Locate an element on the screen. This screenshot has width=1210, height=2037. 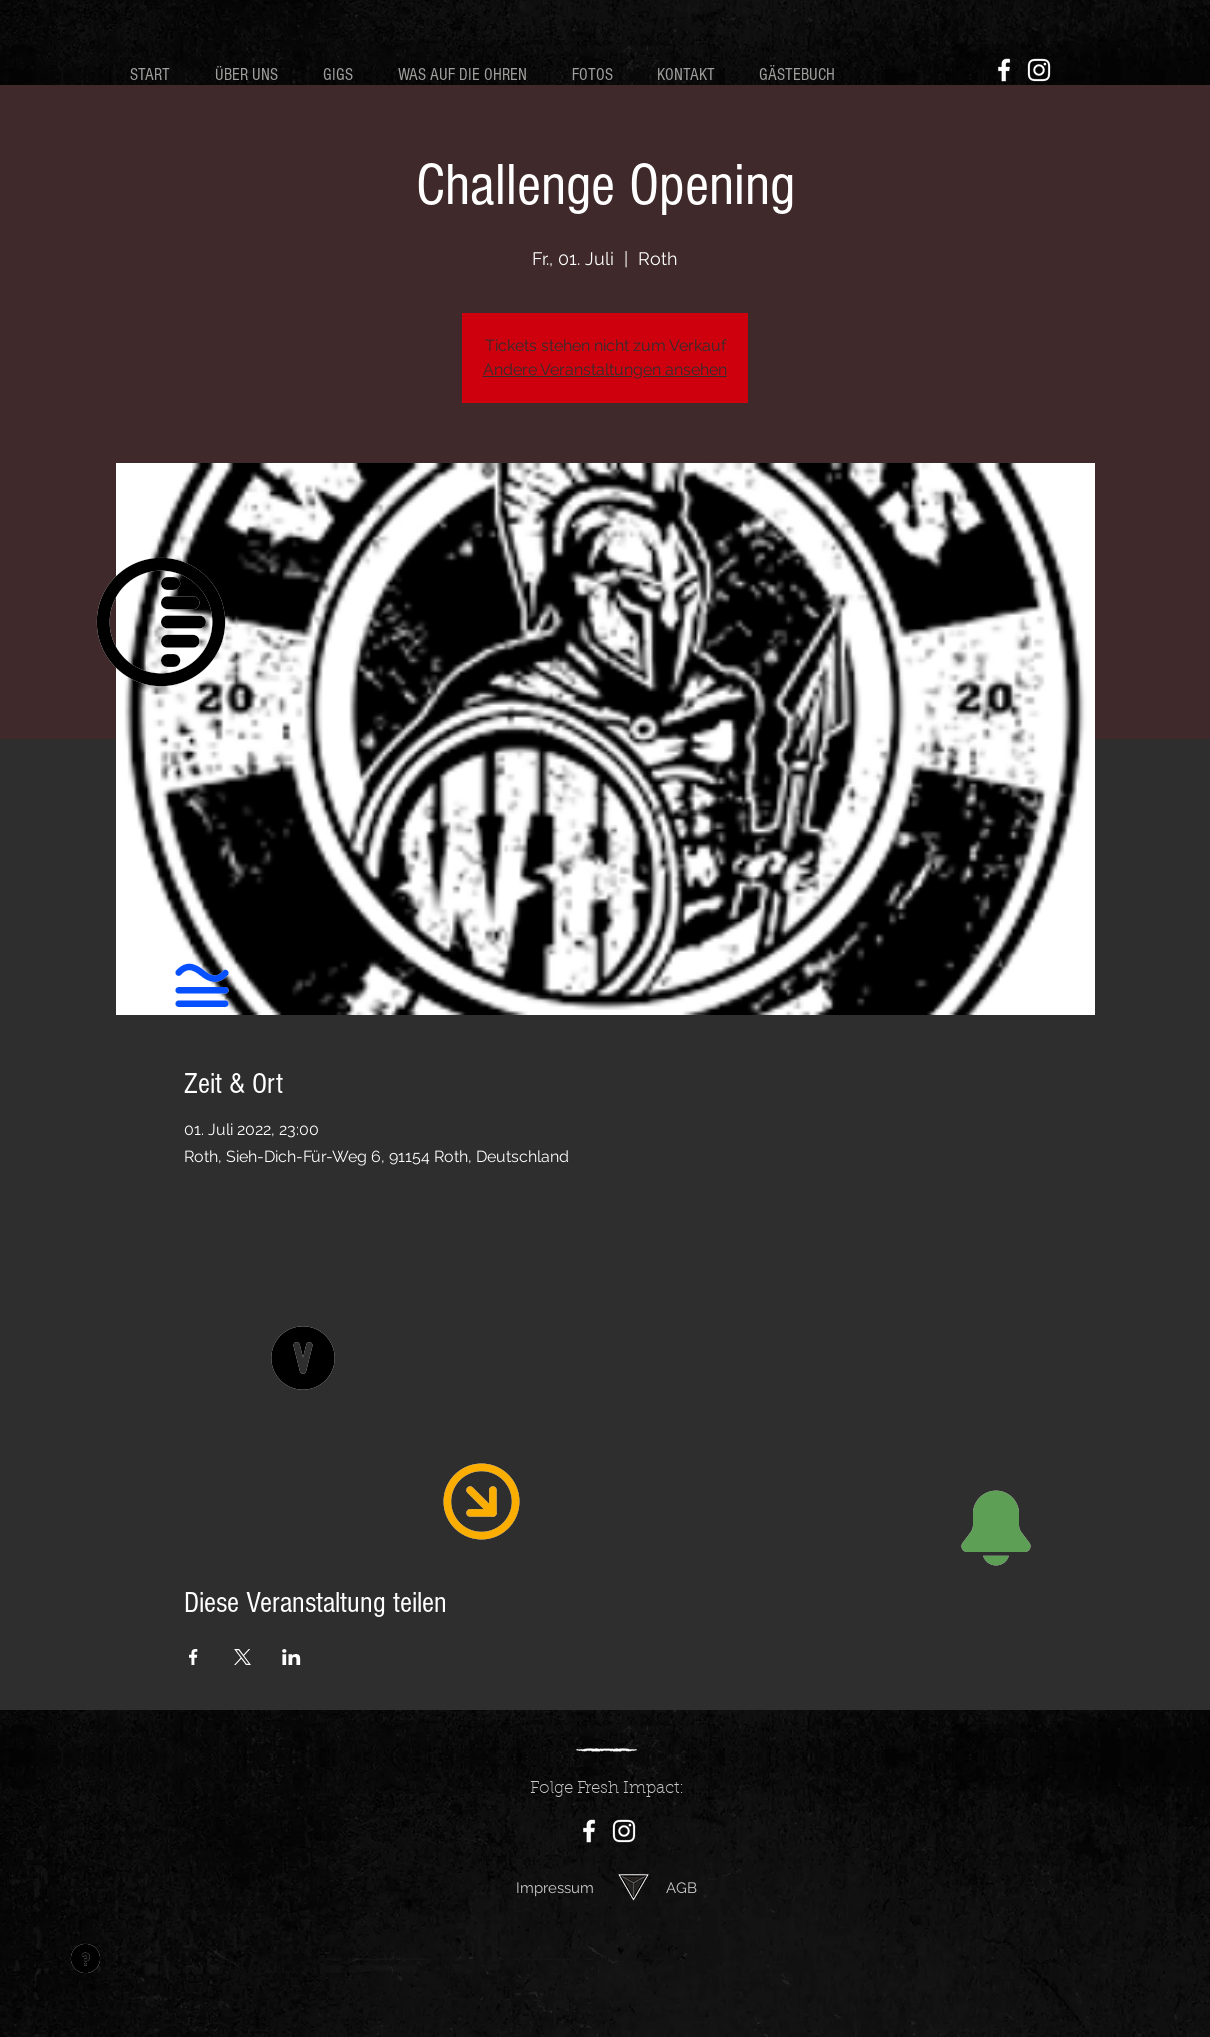
access help or support information is located at coordinates (85, 1958).